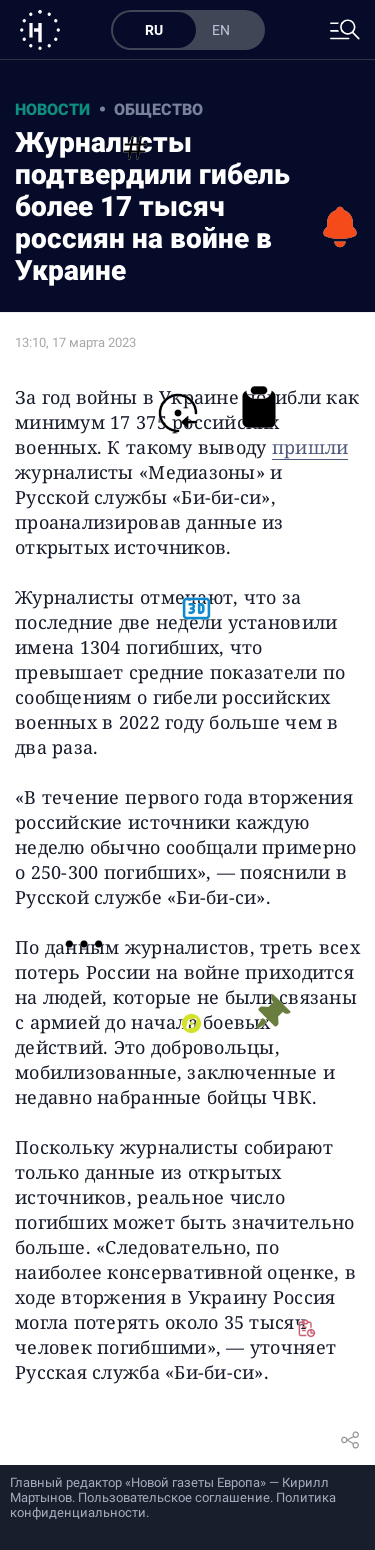 This screenshot has height=1550, width=375. What do you see at coordinates (259, 407) in the screenshot?
I see `copy content to clipboard` at bounding box center [259, 407].